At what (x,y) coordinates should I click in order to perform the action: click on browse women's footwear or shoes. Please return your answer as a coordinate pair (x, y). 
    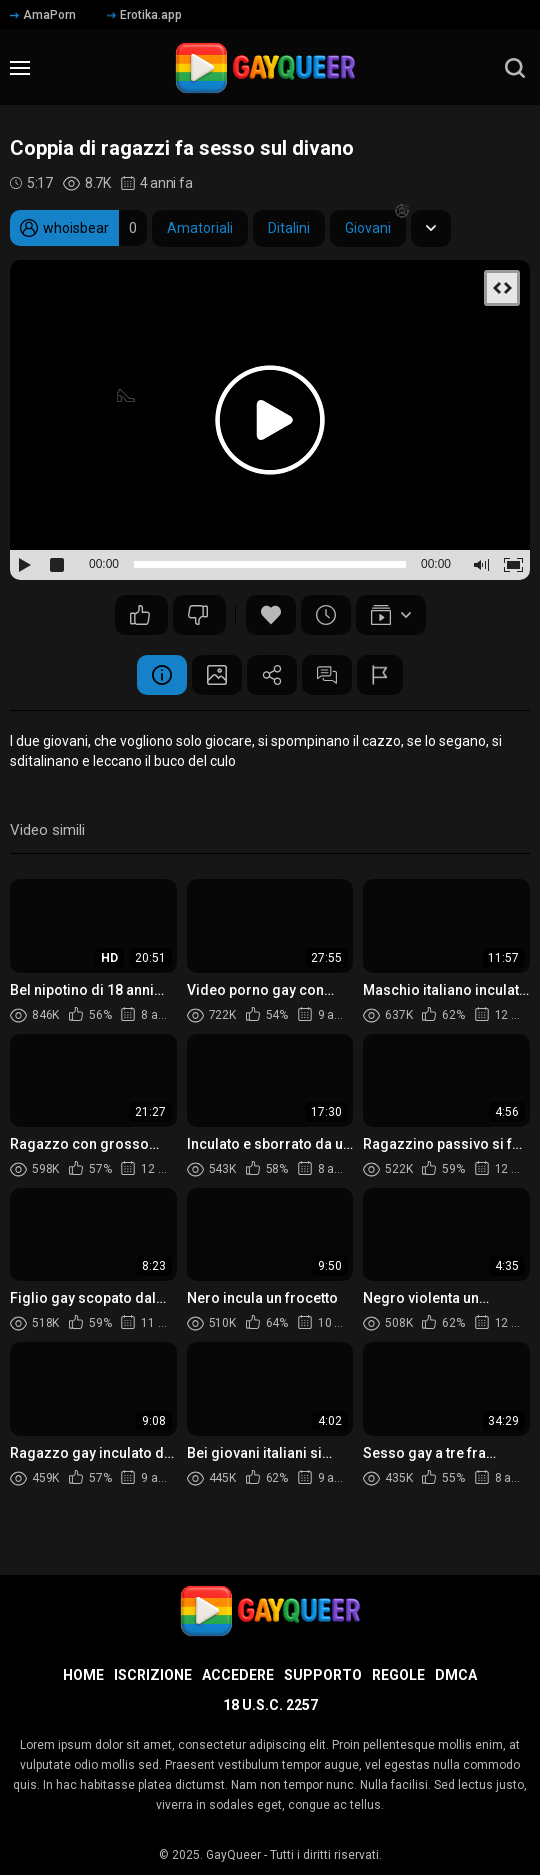
    Looking at the image, I should click on (125, 396).